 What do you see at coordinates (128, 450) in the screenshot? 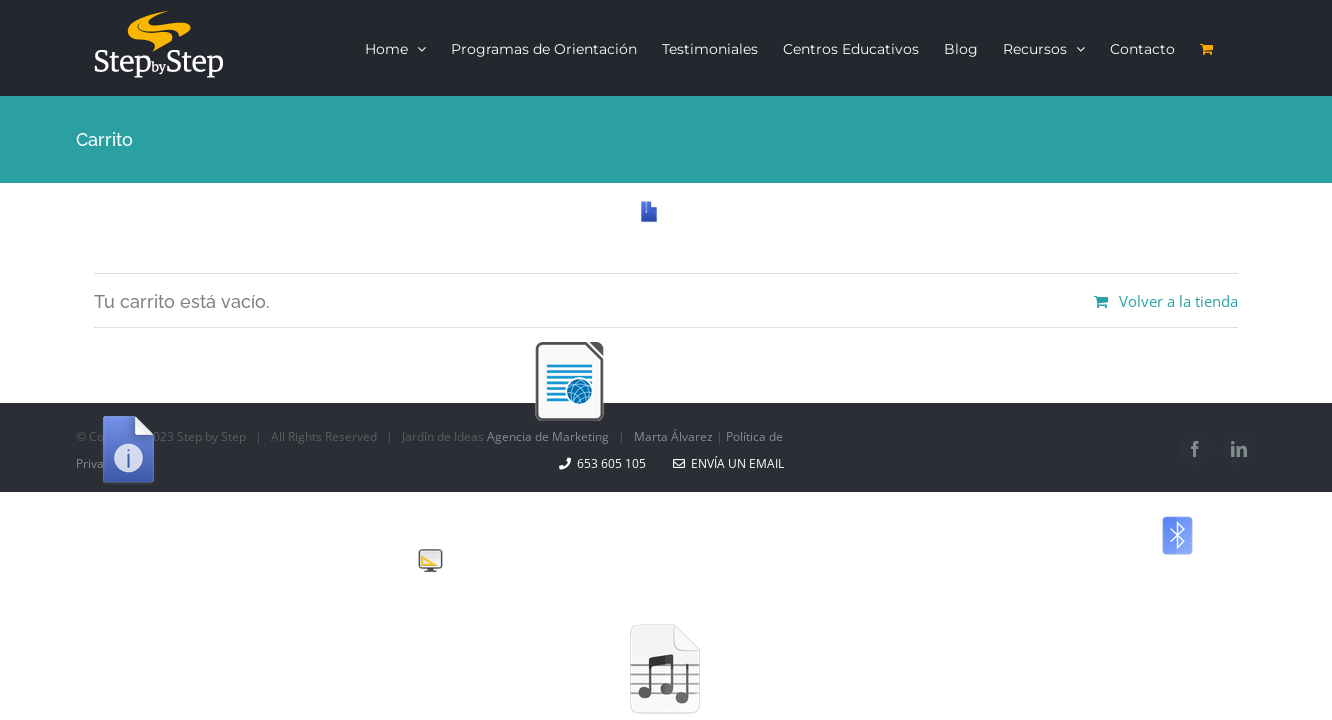
I see `view file details or properties` at bounding box center [128, 450].